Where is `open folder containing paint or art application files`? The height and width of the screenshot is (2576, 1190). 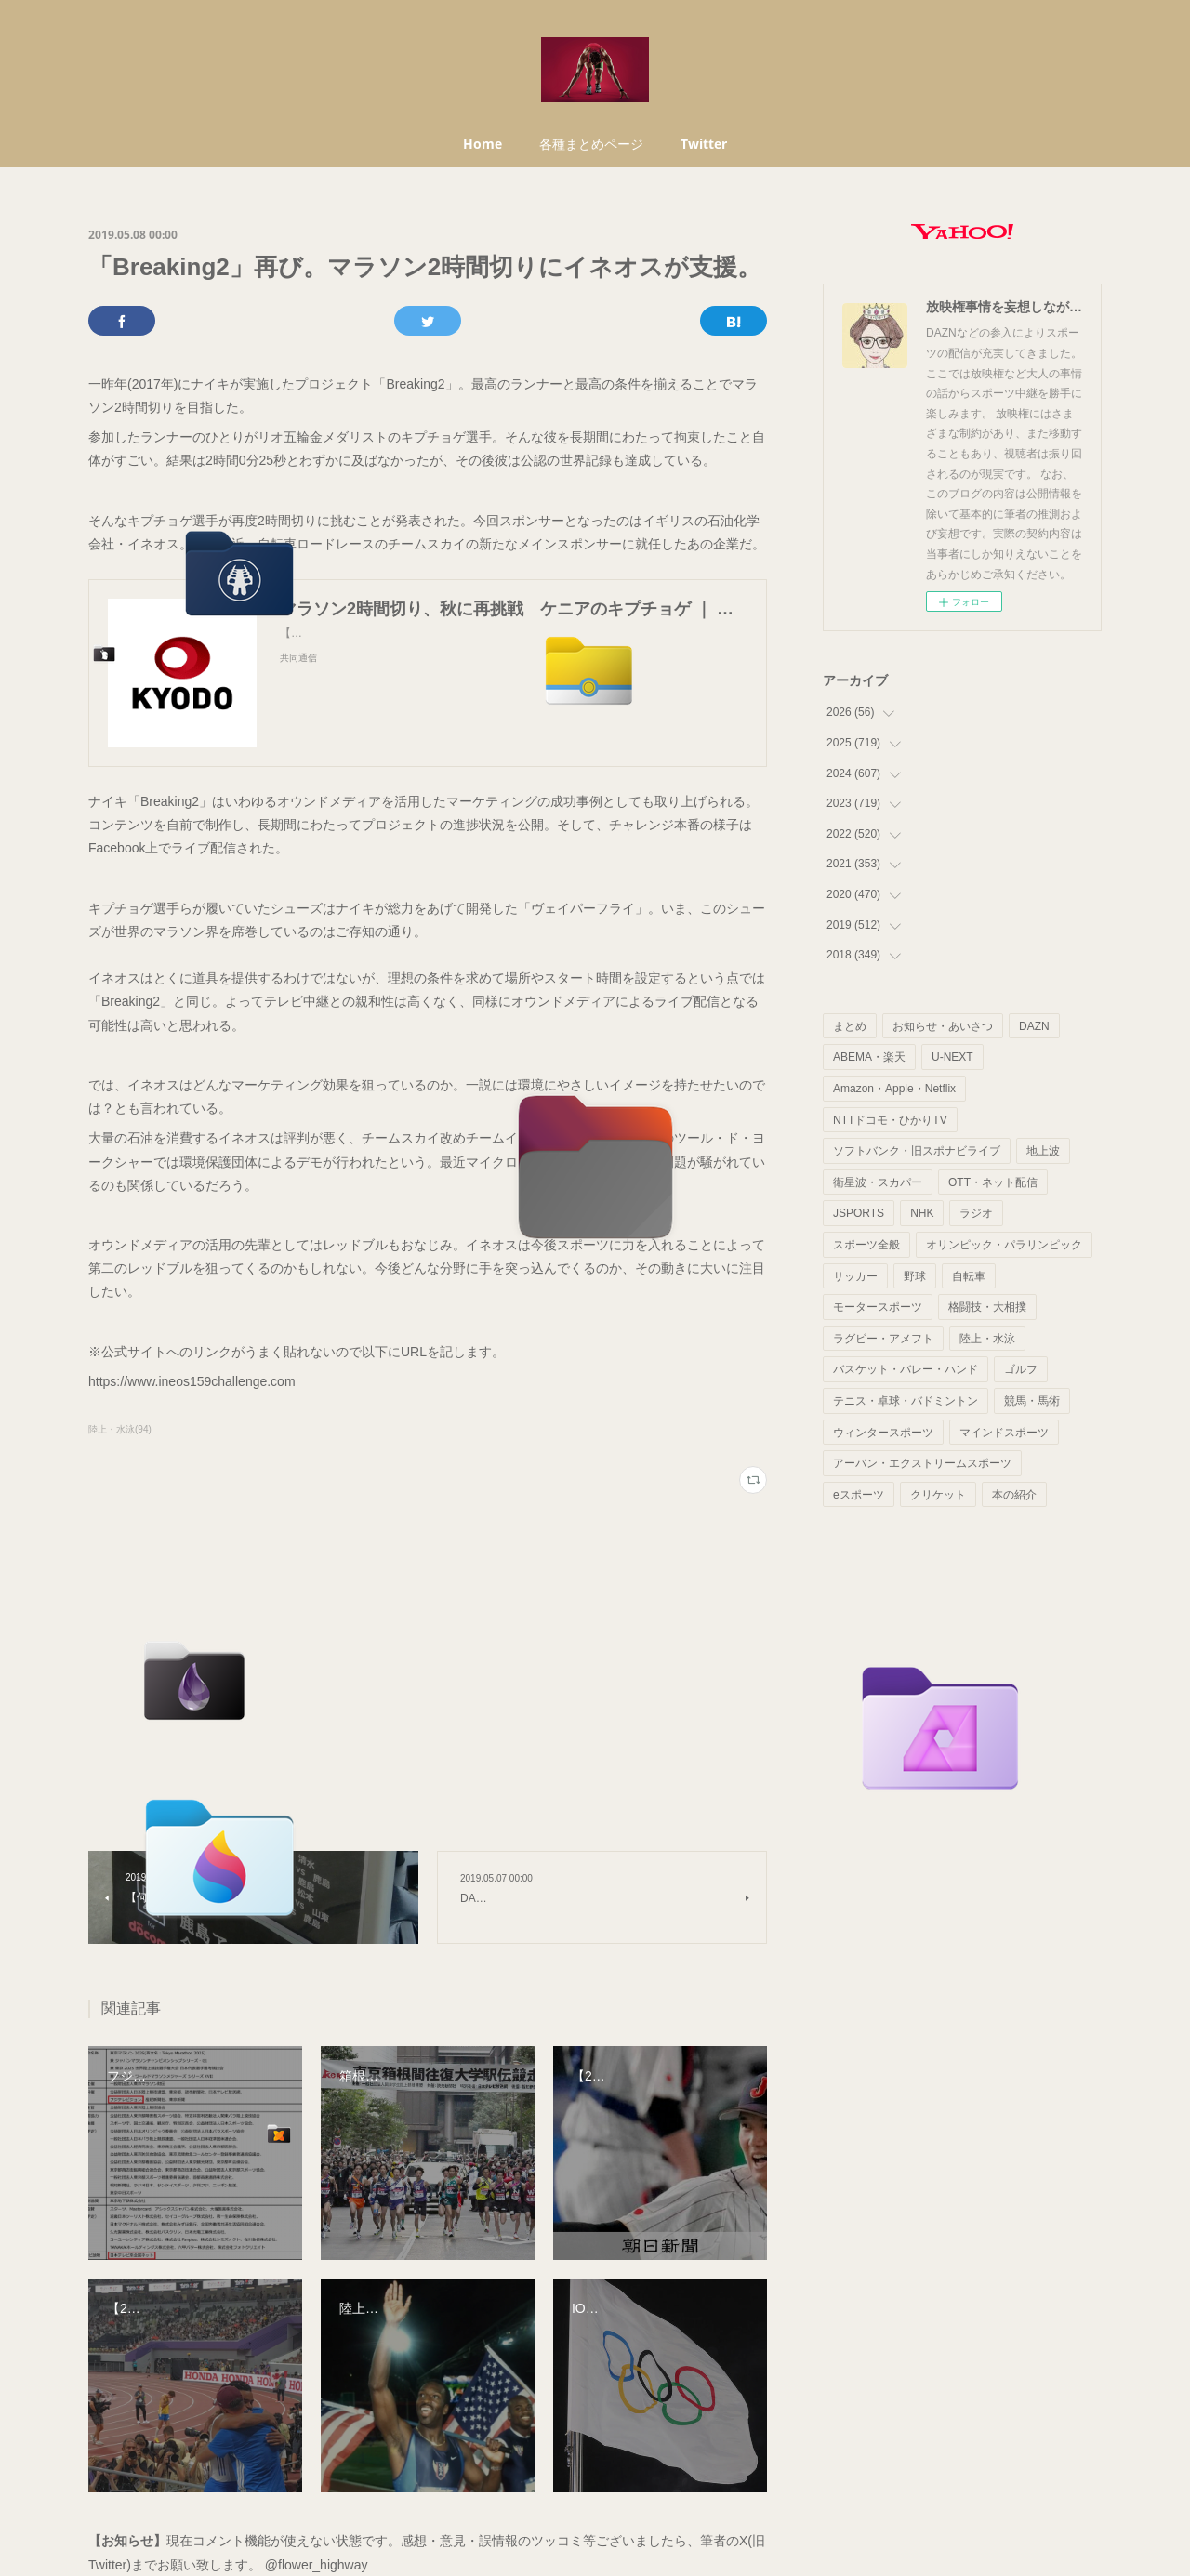 open folder containing paint or art application files is located at coordinates (218, 1861).